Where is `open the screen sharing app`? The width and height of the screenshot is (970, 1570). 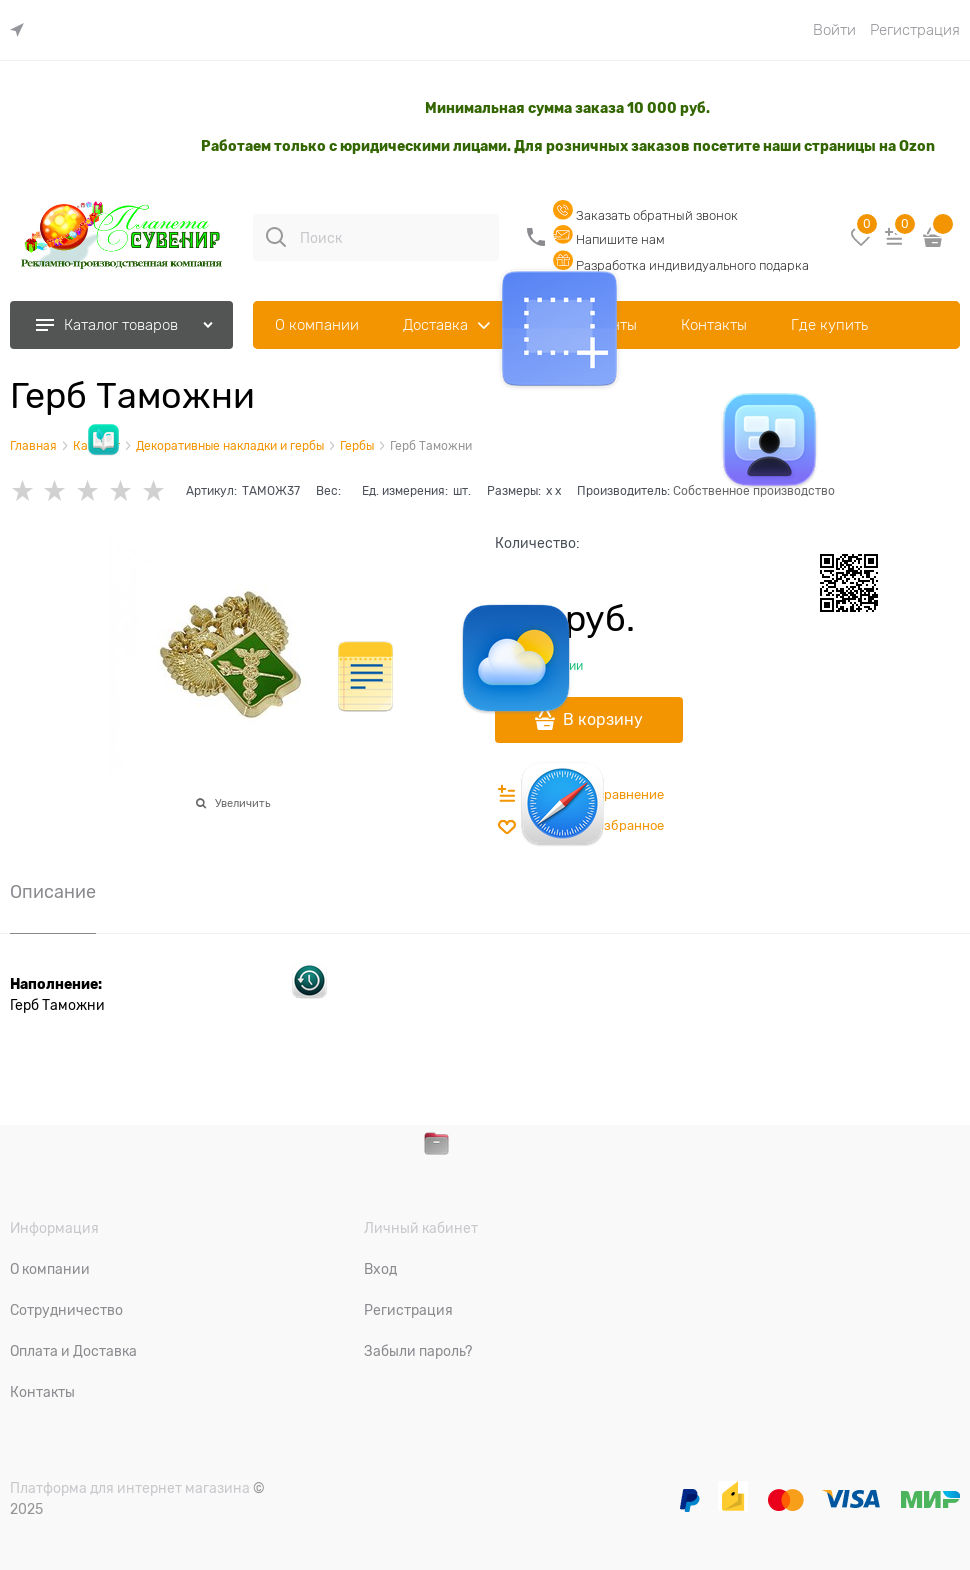 open the screen sharing app is located at coordinates (769, 439).